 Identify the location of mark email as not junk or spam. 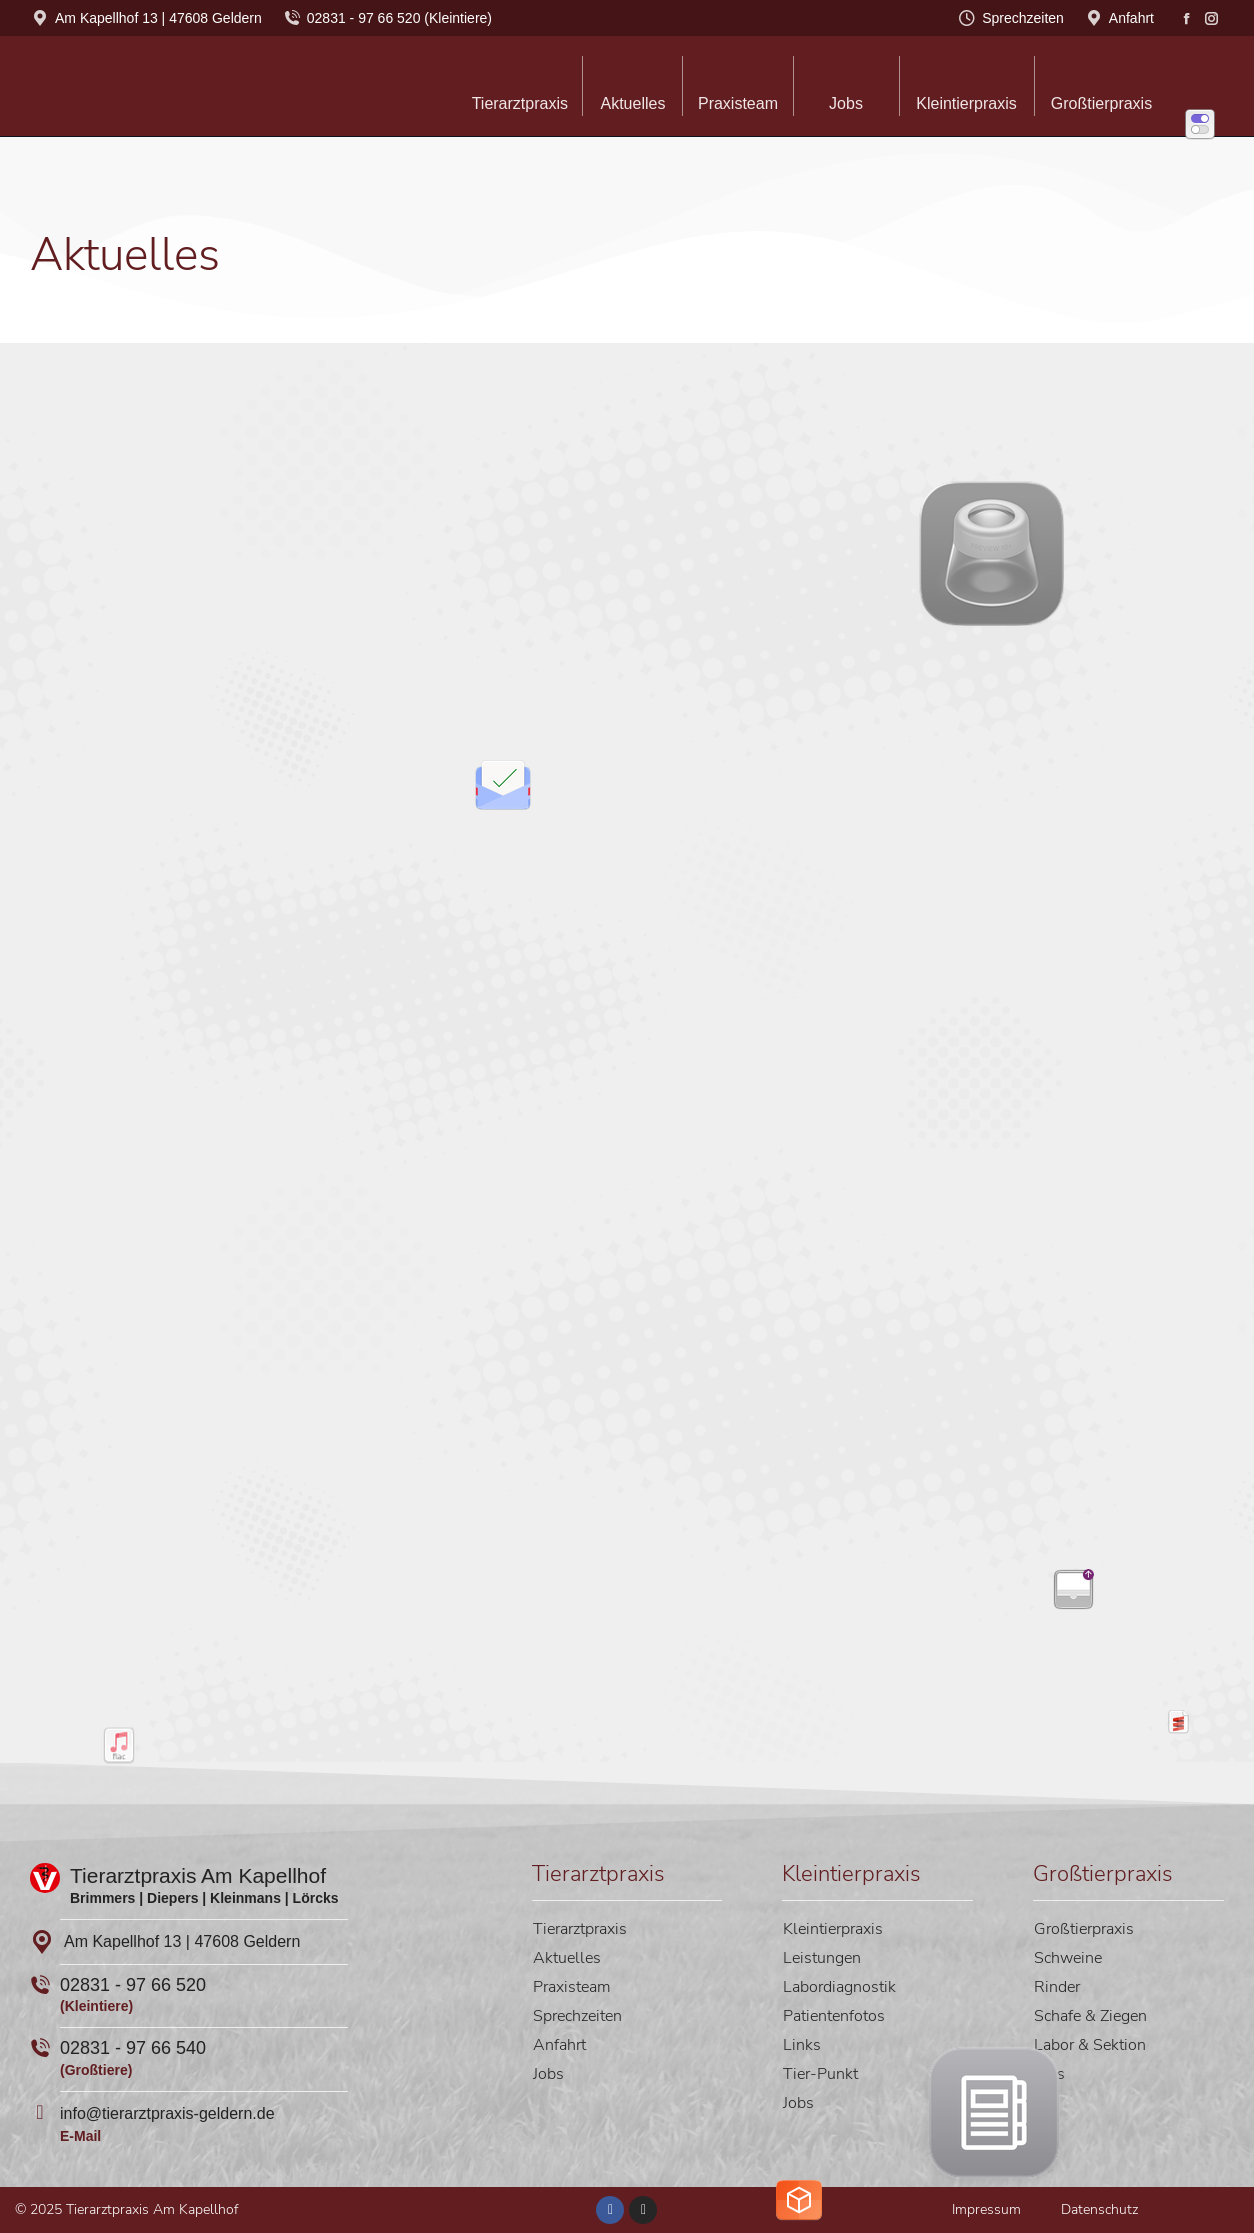
(503, 788).